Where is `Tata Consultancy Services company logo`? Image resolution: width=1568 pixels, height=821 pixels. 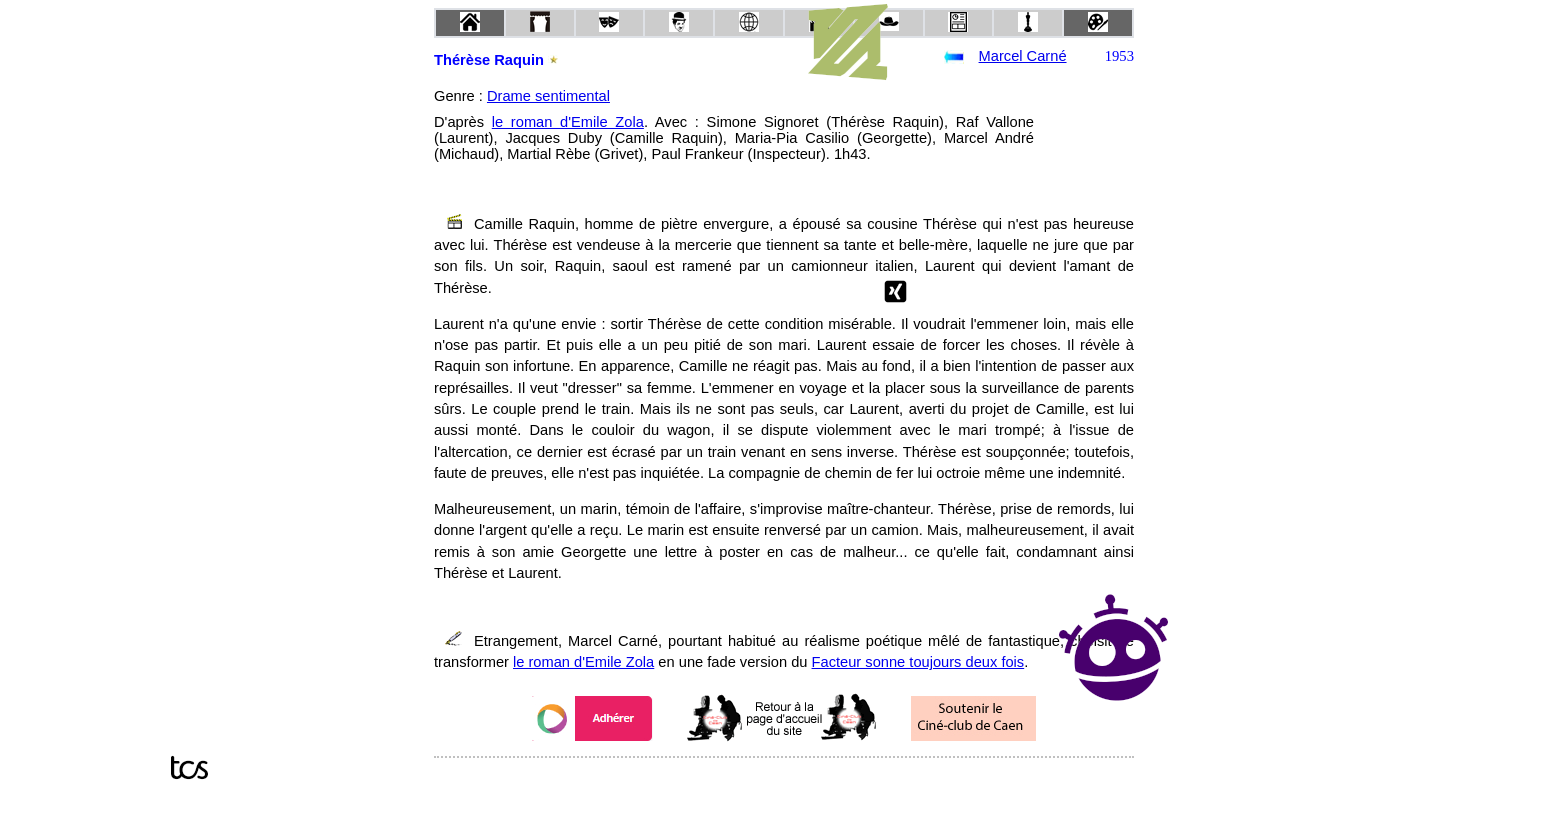 Tata Consultancy Services company logo is located at coordinates (189, 767).